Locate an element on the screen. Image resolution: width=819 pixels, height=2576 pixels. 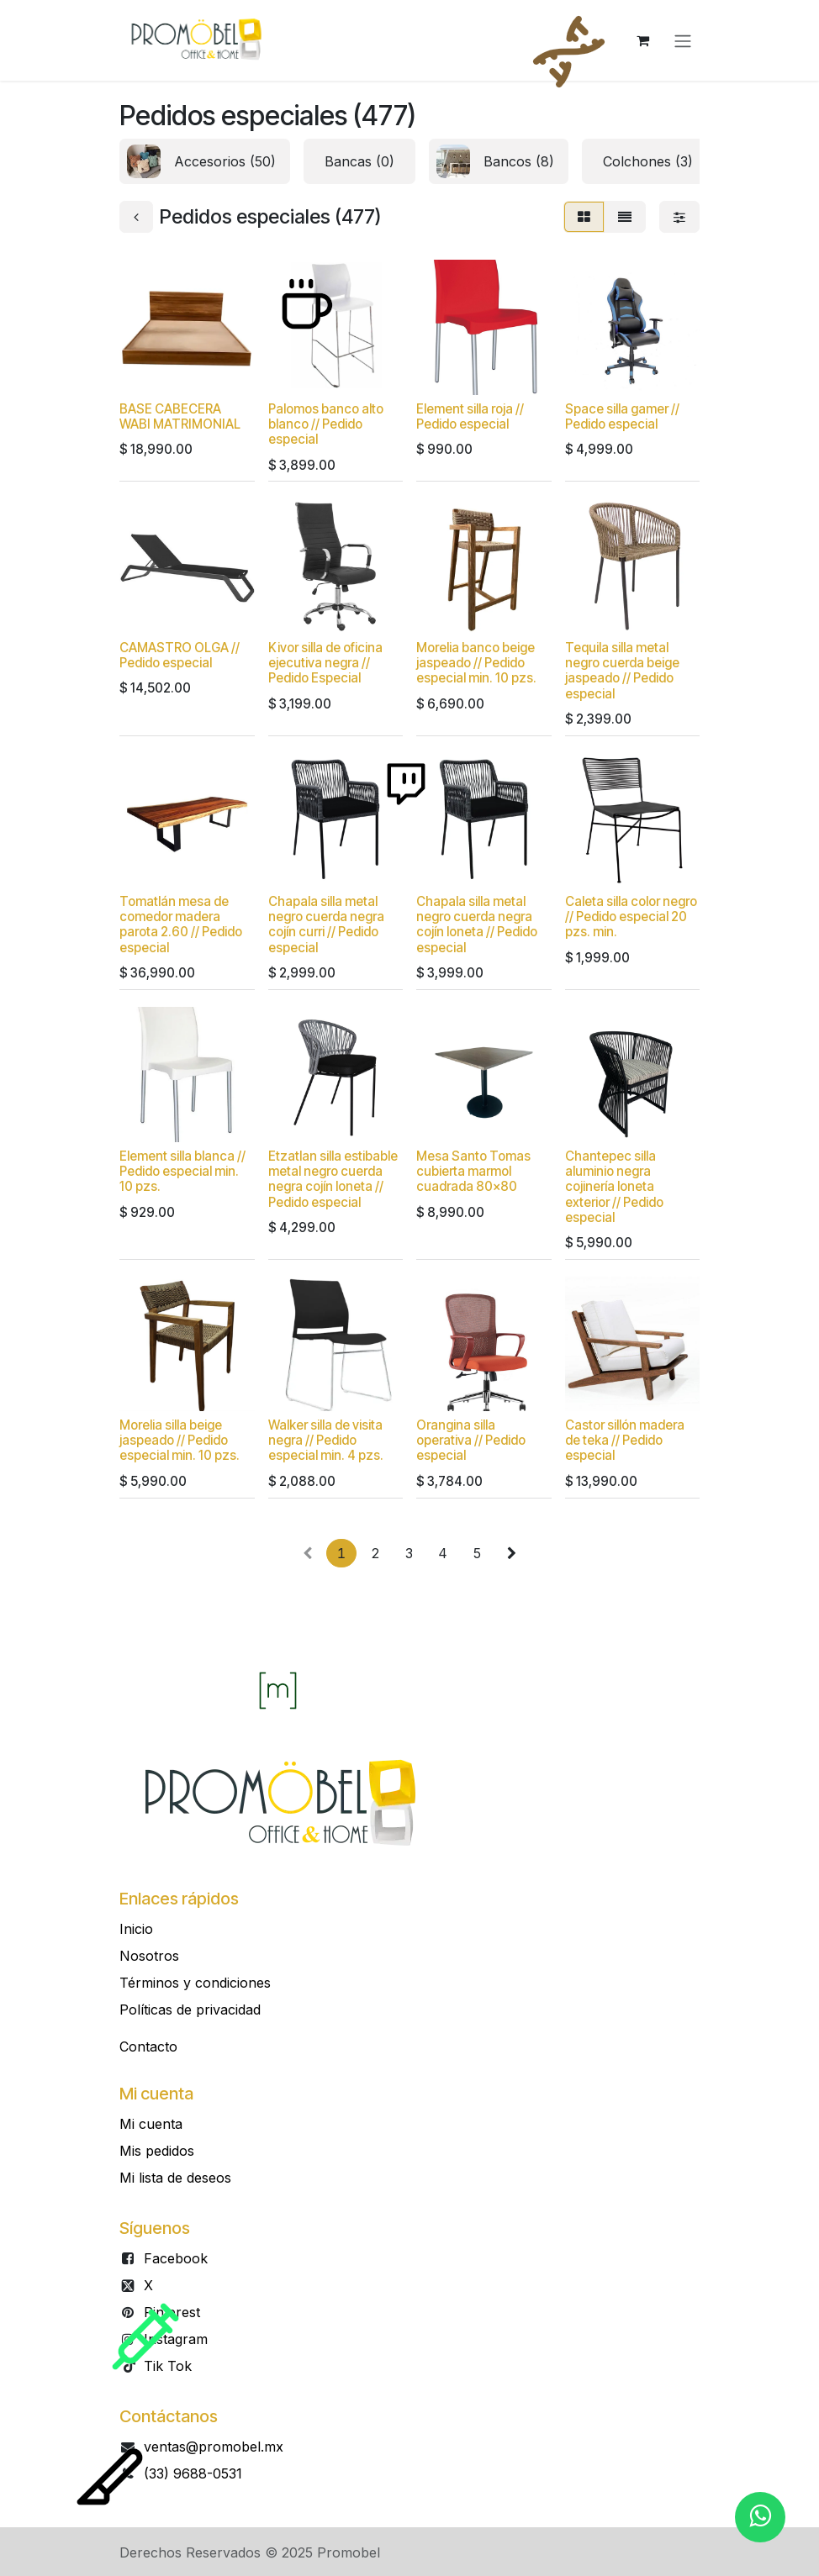
link to Matrix messaging platform is located at coordinates (277, 1690).